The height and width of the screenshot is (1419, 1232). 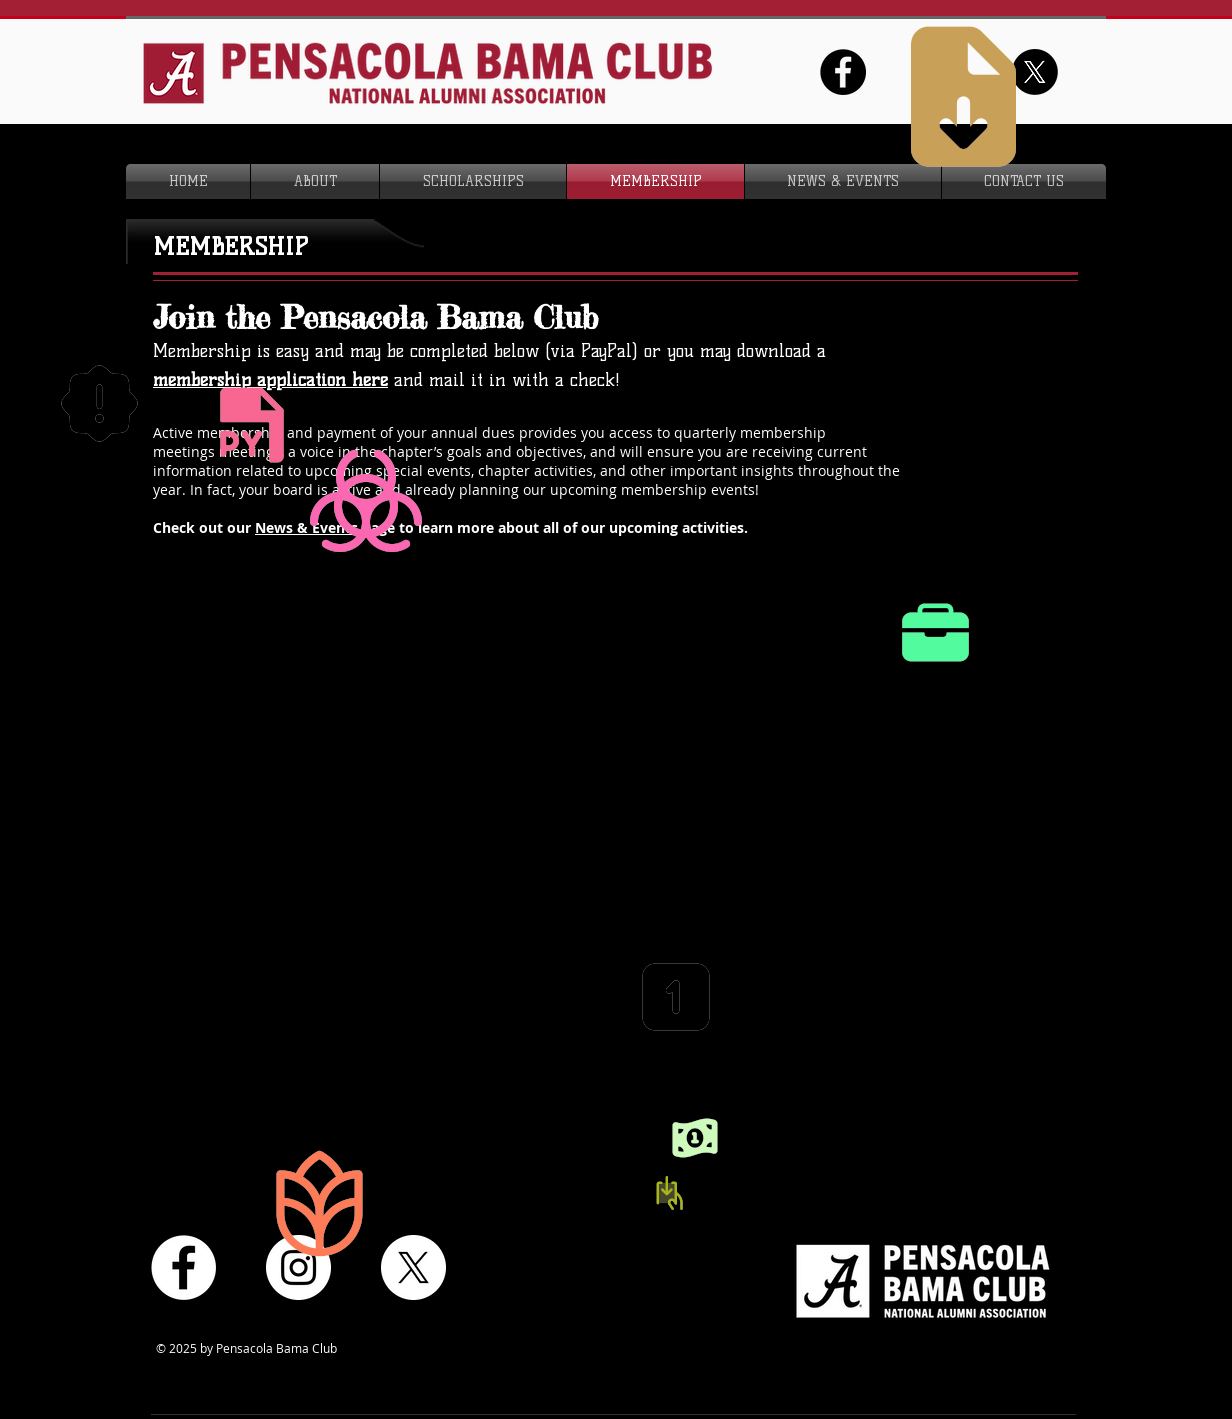 I want to click on view payment or transaction details, so click(x=695, y=1138).